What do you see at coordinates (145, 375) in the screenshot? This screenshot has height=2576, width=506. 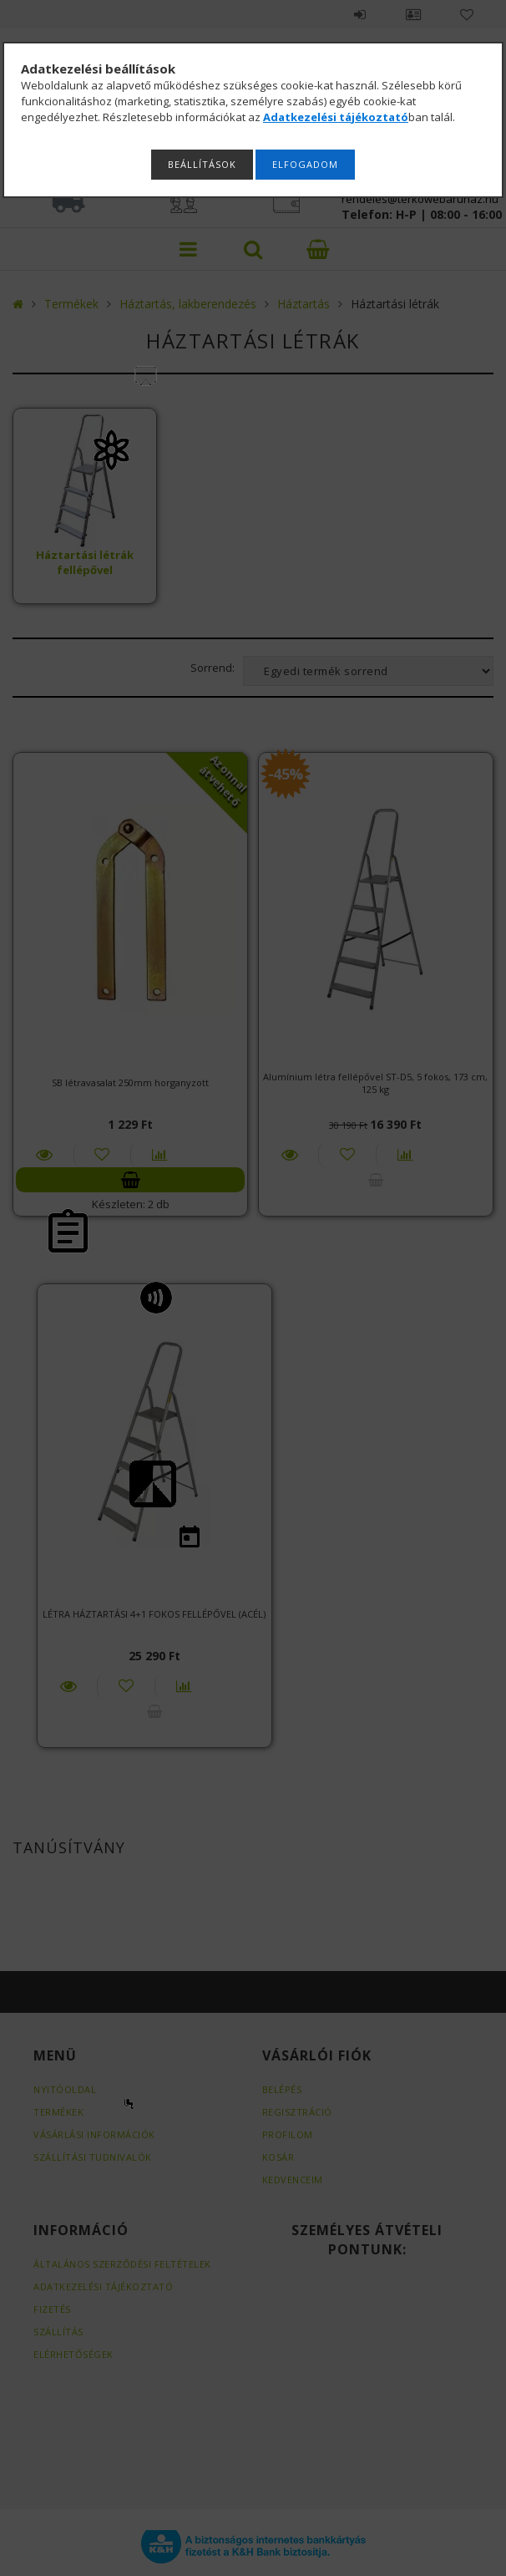 I see `stream content to an external display` at bounding box center [145, 375].